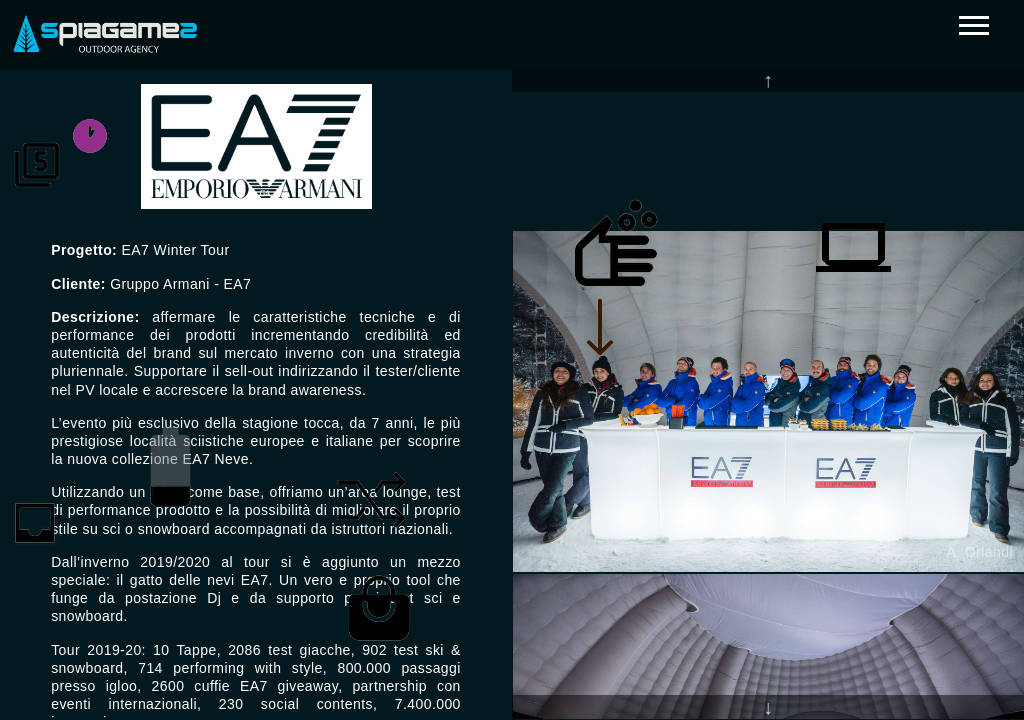 The image size is (1024, 720). Describe the element at coordinates (379, 608) in the screenshot. I see `view your shopping bag` at that location.